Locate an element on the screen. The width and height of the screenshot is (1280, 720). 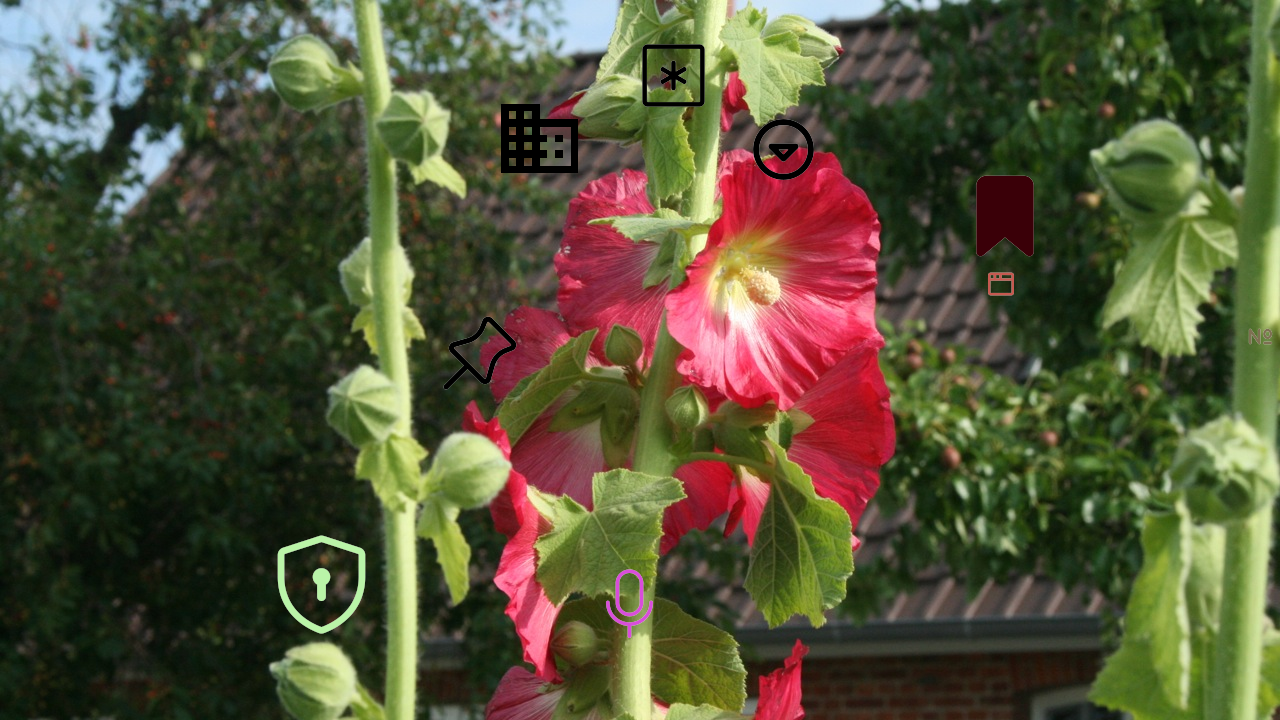
tap to start voice input is located at coordinates (629, 602).